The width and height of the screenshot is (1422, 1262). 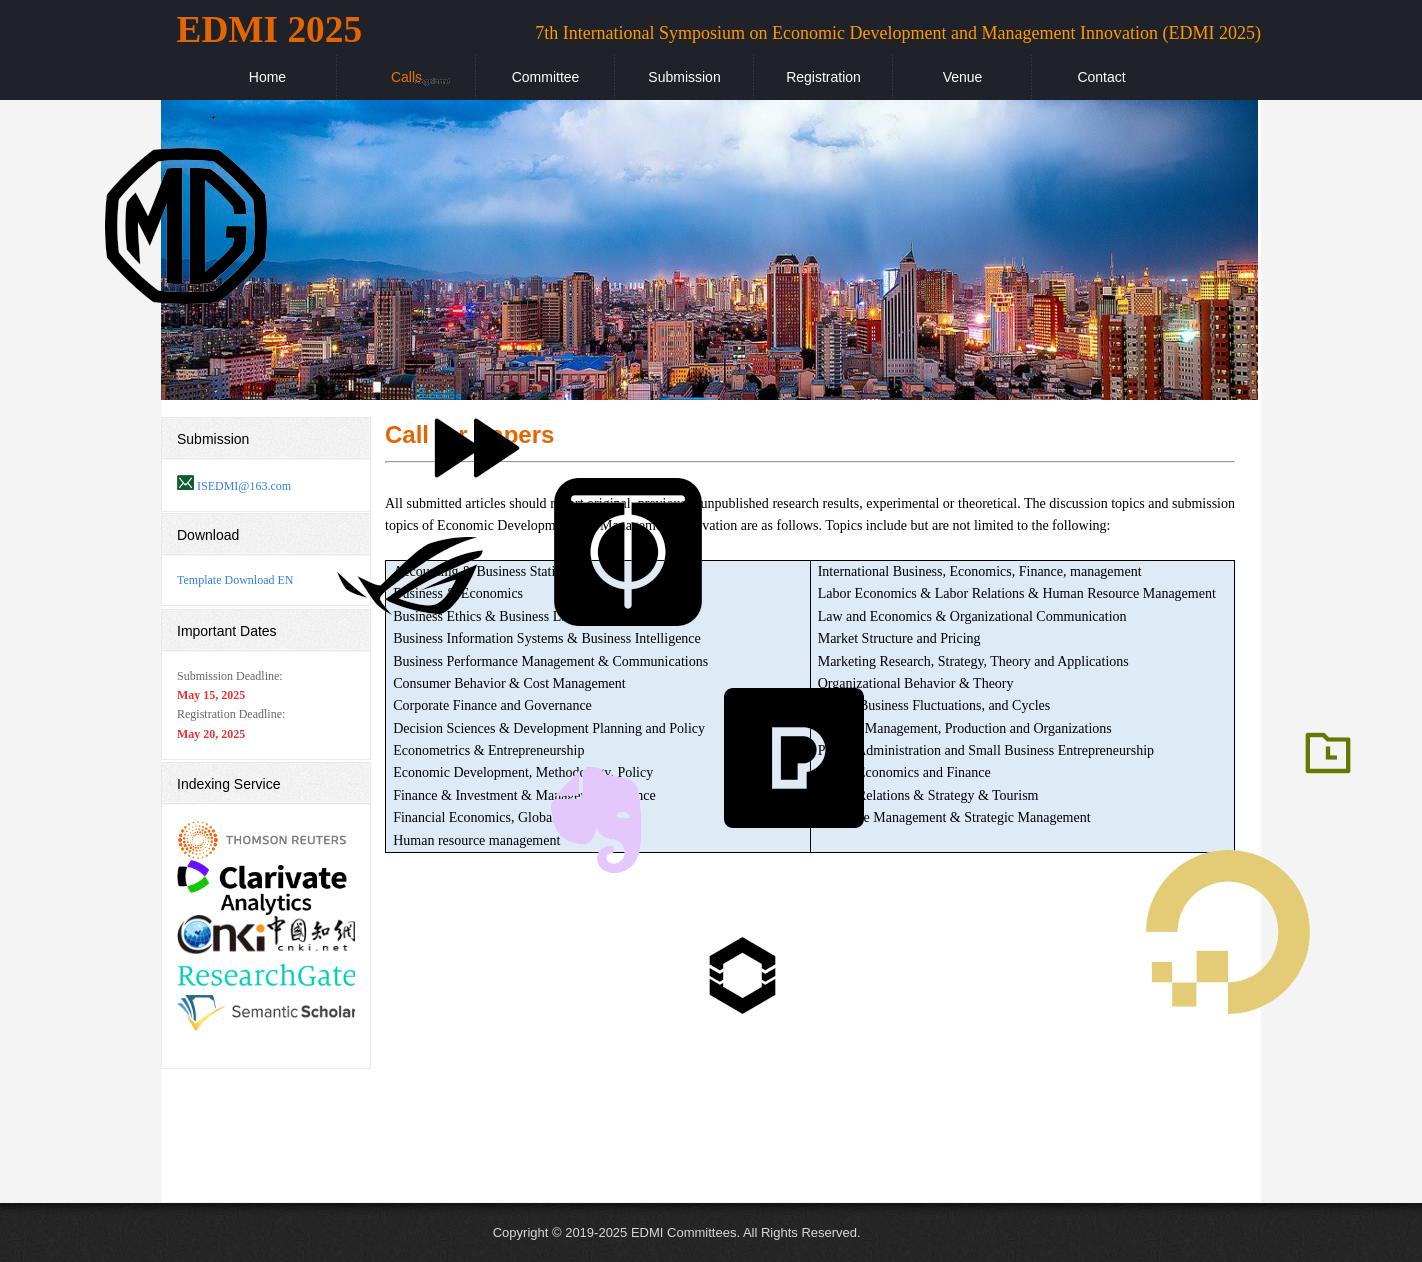 I want to click on open zerotier network settings, so click(x=628, y=552).